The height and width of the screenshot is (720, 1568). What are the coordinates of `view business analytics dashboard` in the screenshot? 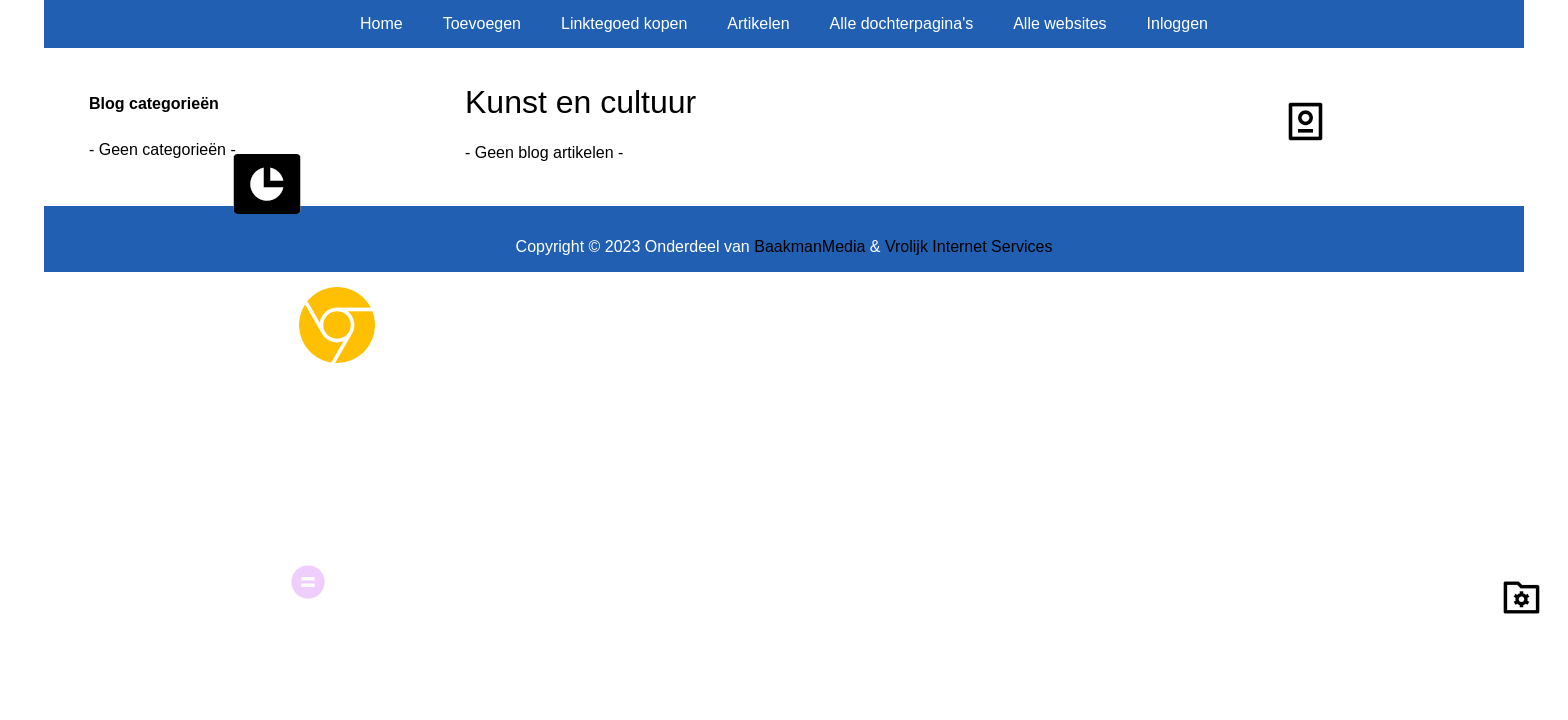 It's located at (267, 184).